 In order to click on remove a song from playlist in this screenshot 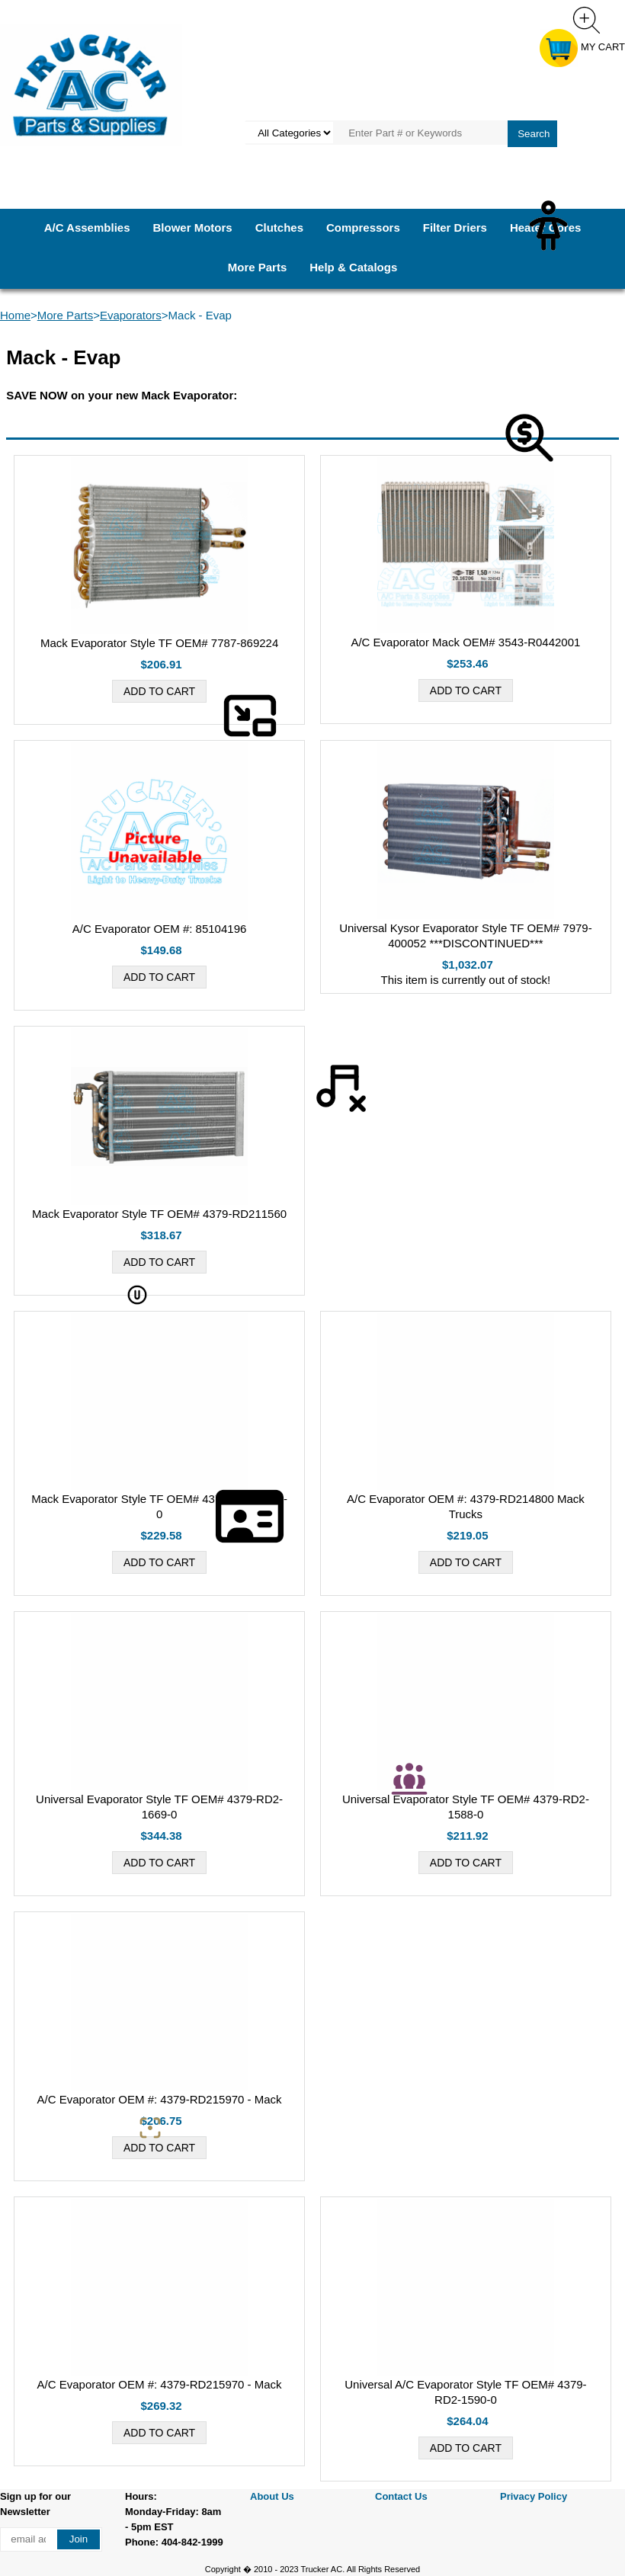, I will do `click(340, 1086)`.